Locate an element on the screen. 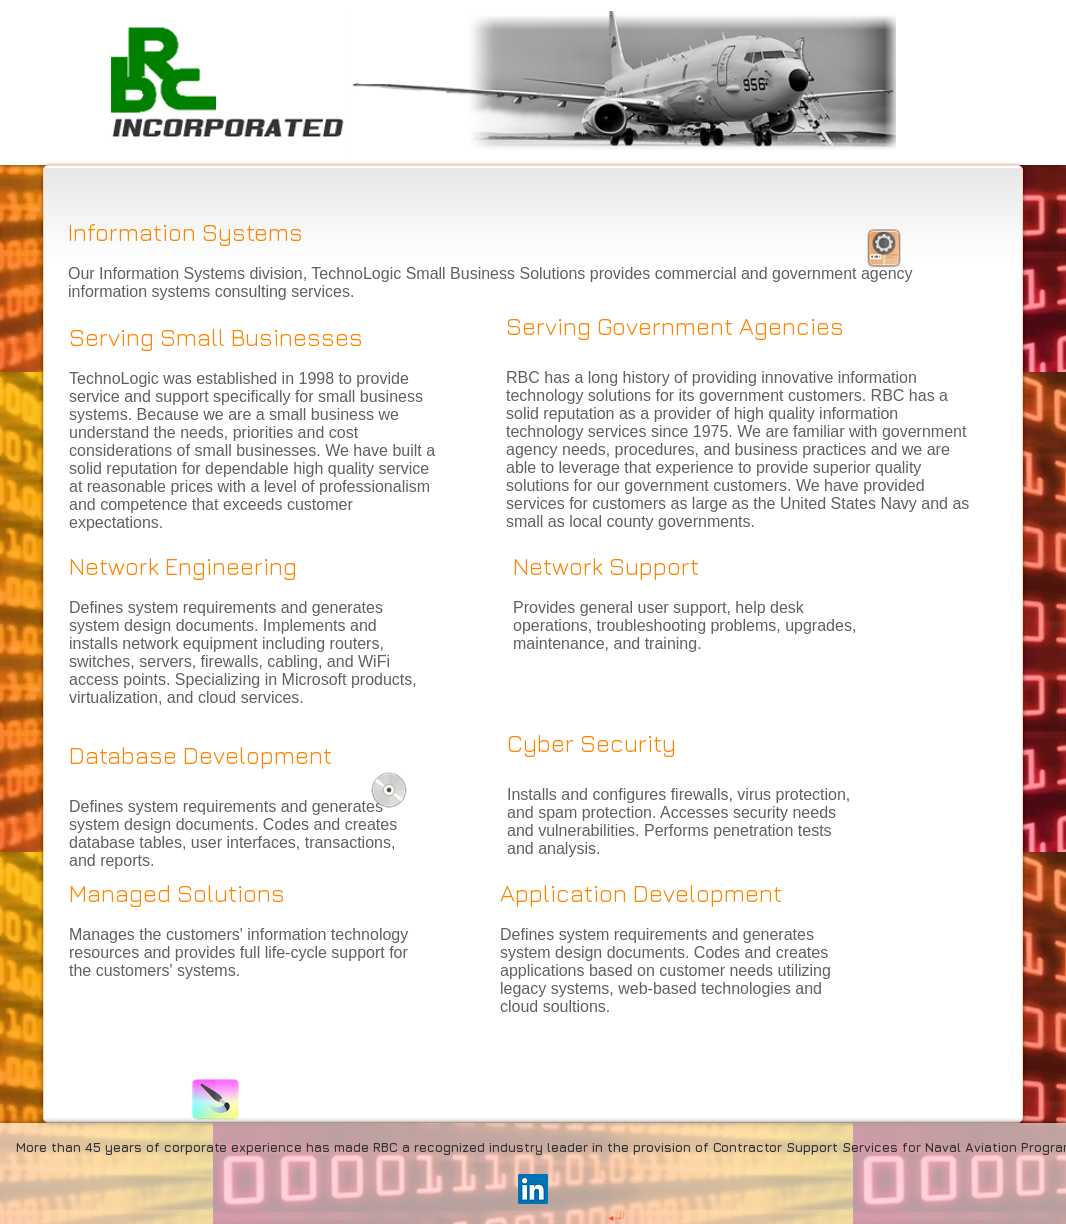  reply all to an email message is located at coordinates (616, 1215).